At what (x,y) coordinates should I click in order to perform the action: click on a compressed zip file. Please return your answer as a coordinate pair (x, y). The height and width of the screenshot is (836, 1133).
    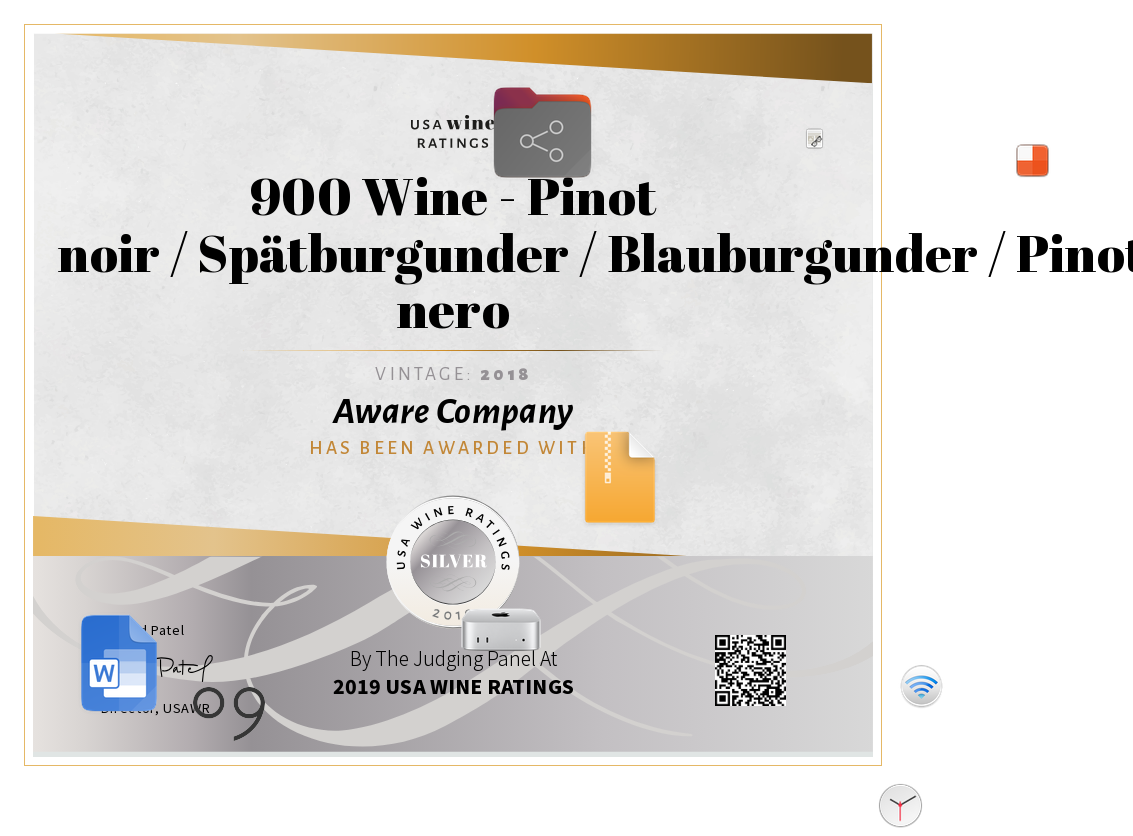
    Looking at the image, I should click on (620, 479).